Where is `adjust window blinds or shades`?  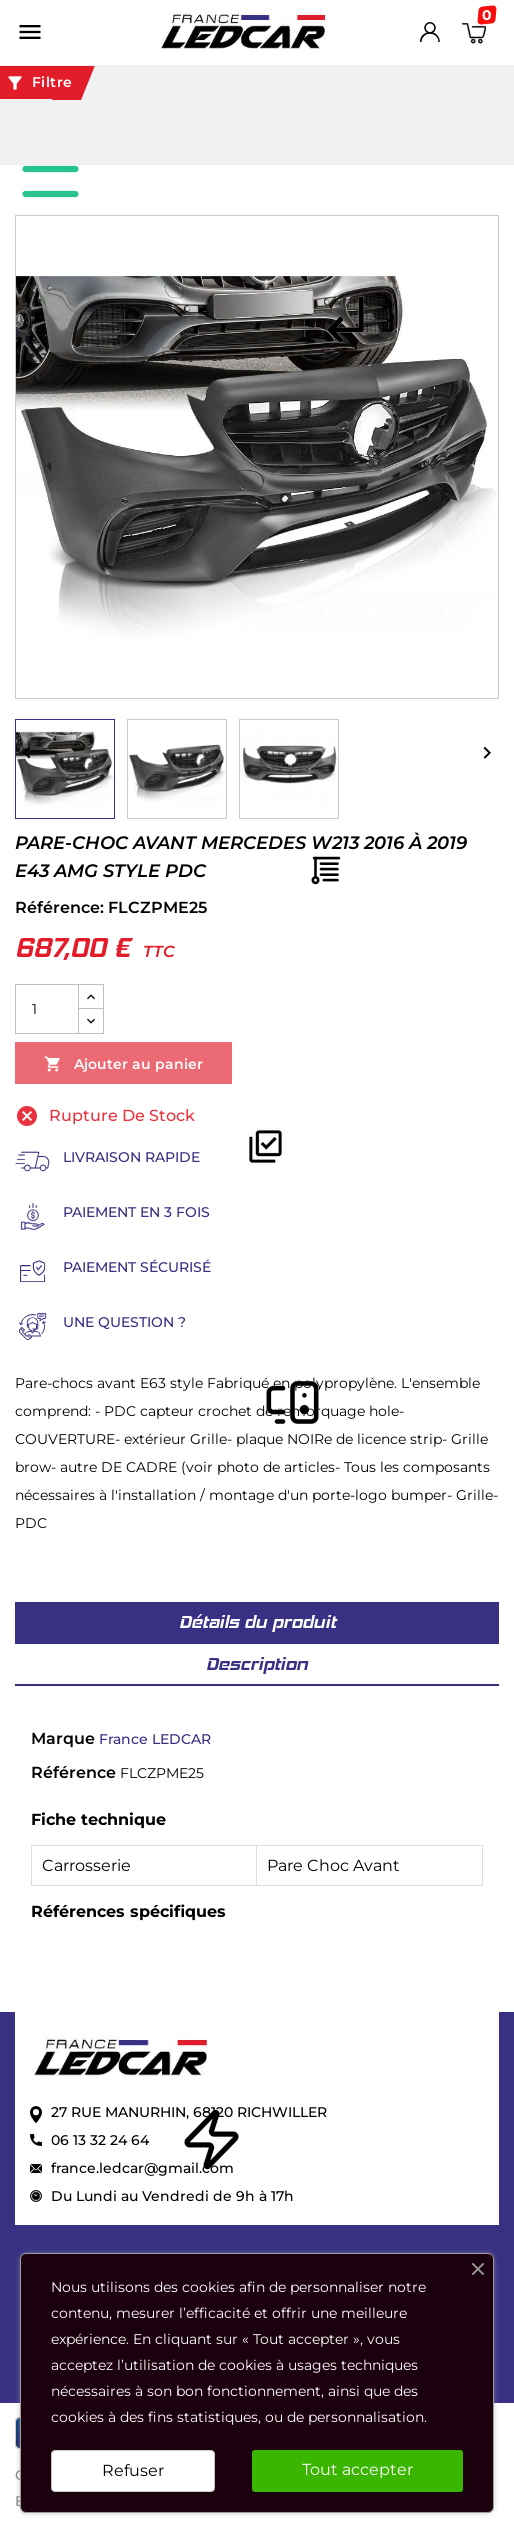
adjust window blinds or shades is located at coordinates (326, 870).